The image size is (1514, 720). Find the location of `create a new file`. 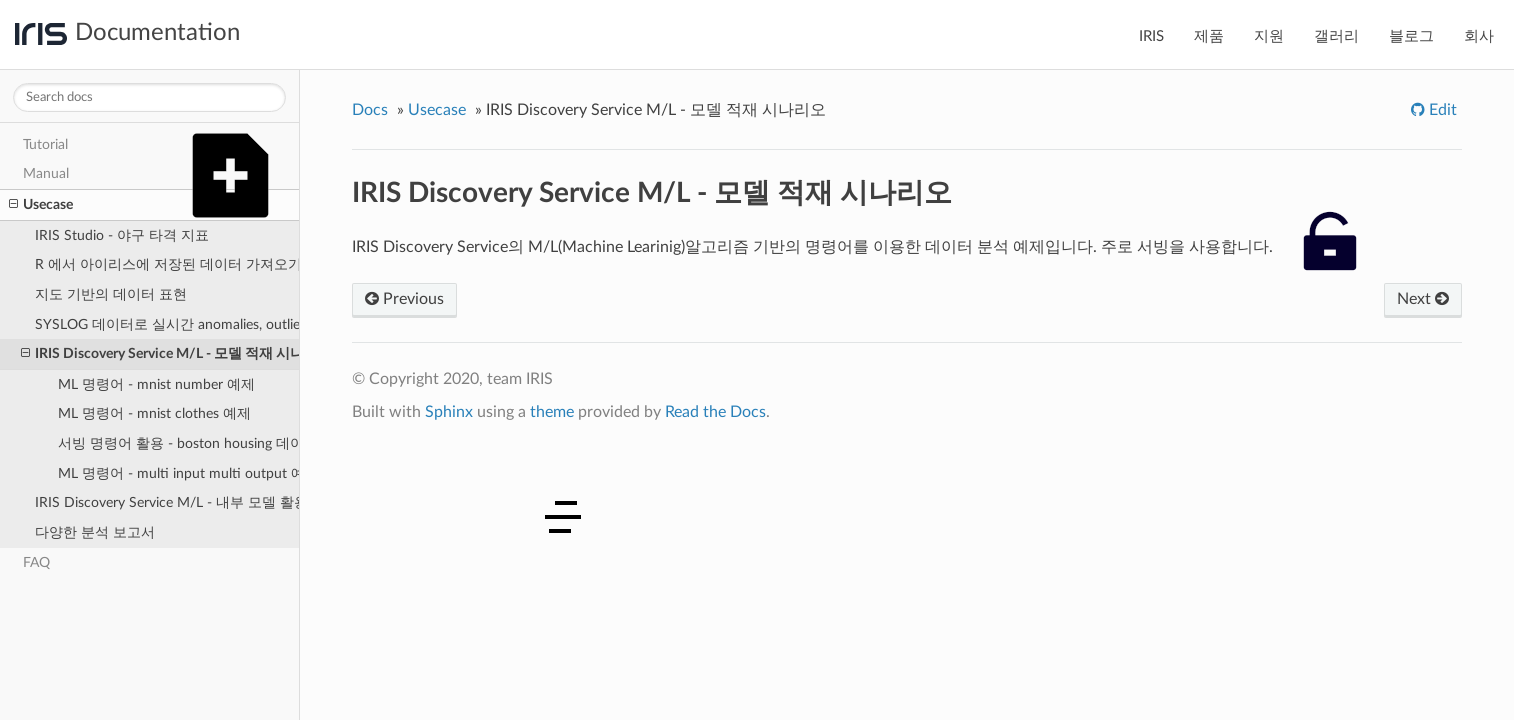

create a new file is located at coordinates (230, 175).